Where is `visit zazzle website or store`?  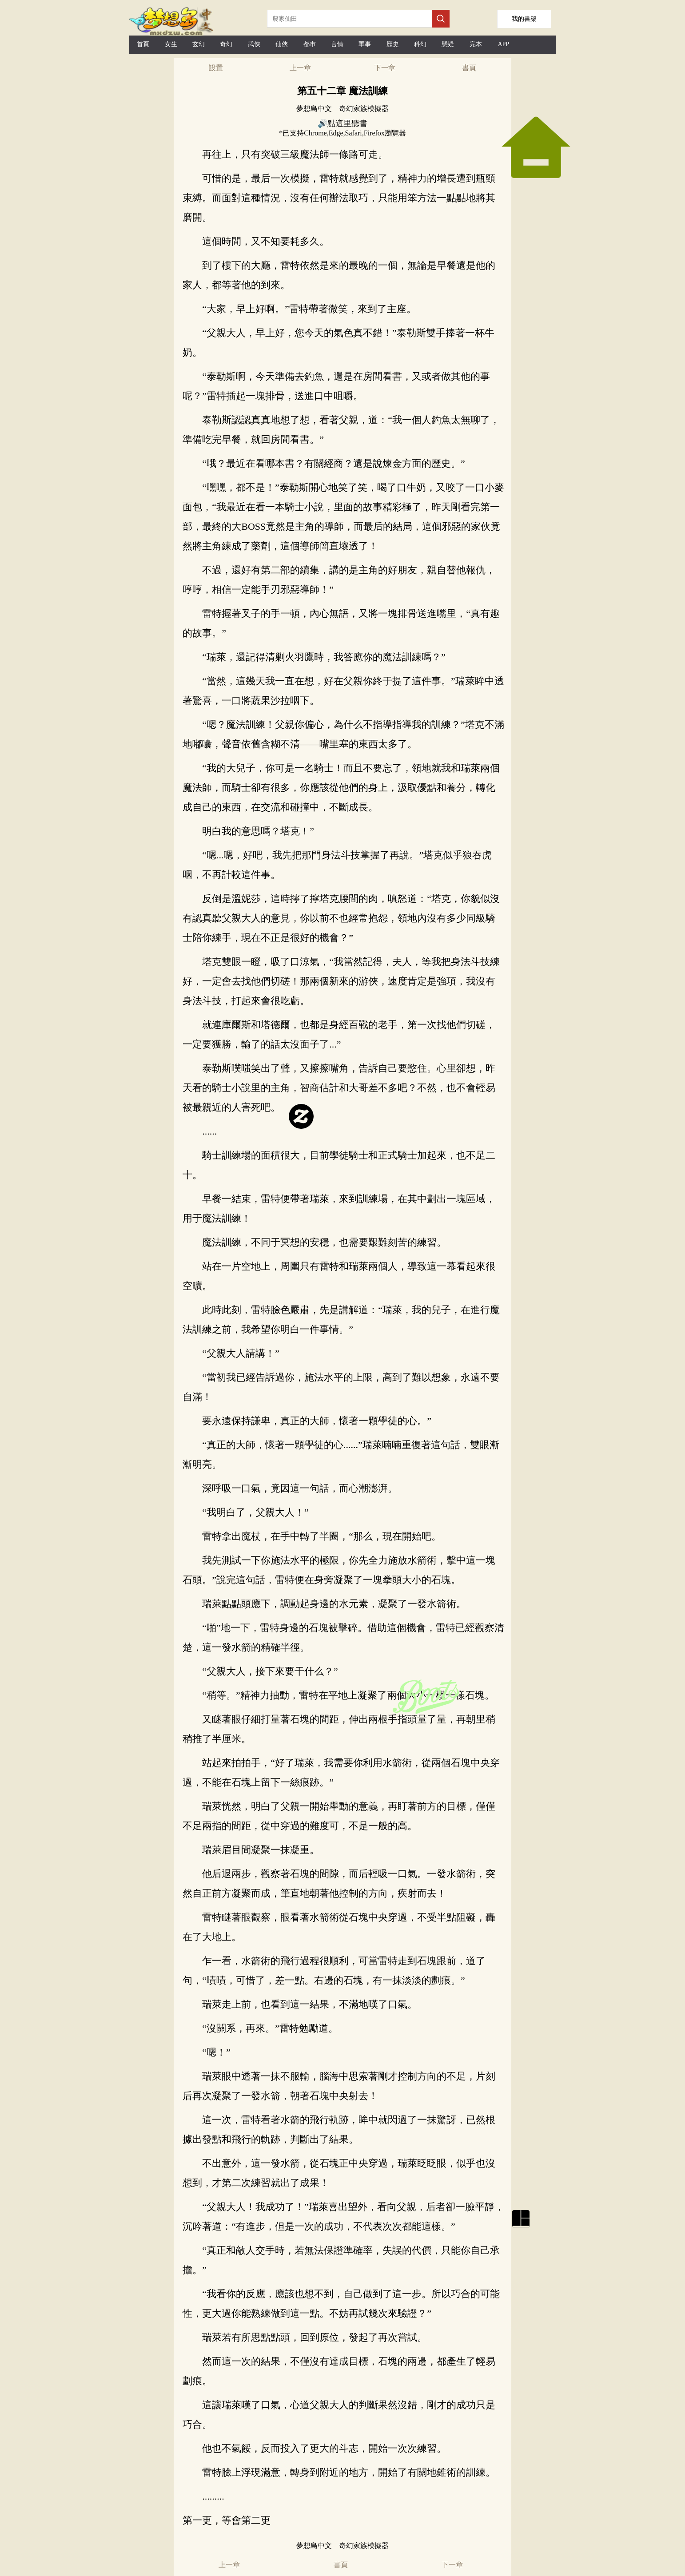 visit zazzle website or store is located at coordinates (301, 1116).